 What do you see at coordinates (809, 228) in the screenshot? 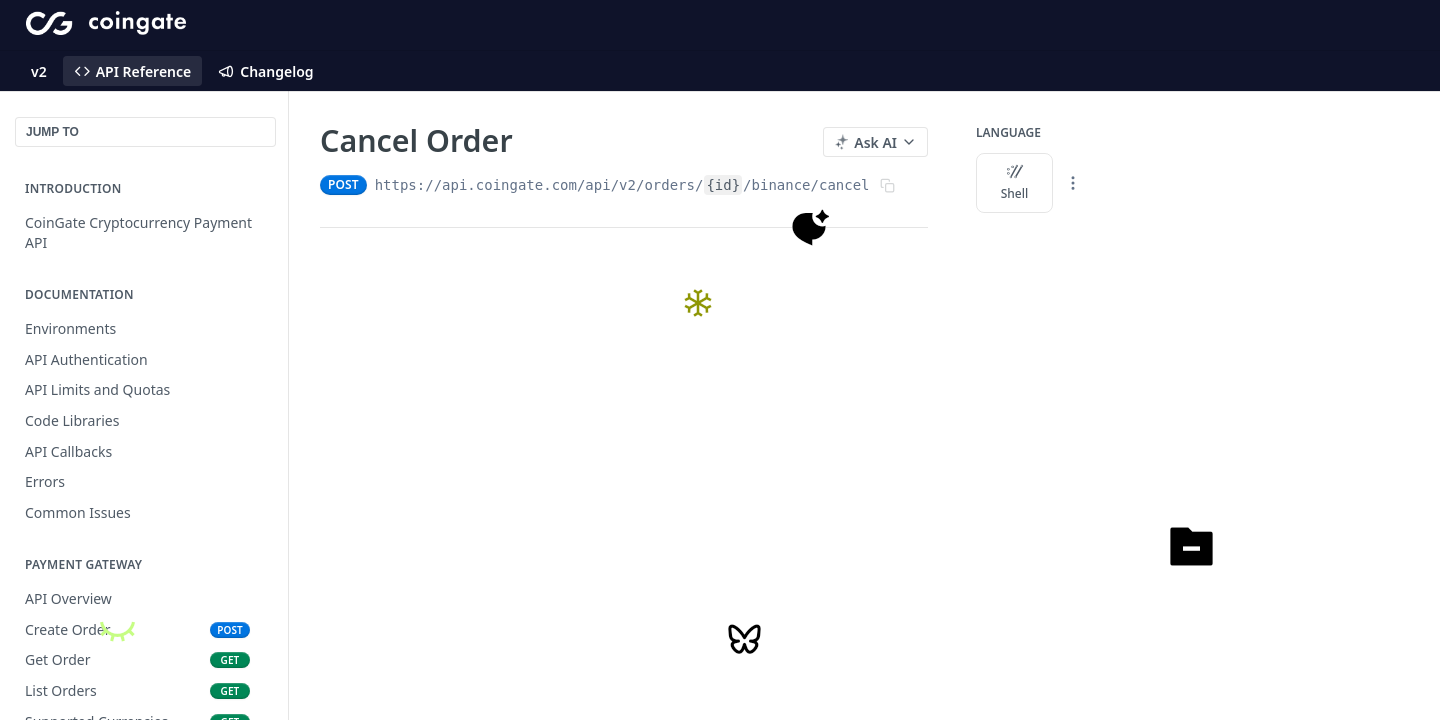
I see `start a conversation with AI assistant` at bounding box center [809, 228].